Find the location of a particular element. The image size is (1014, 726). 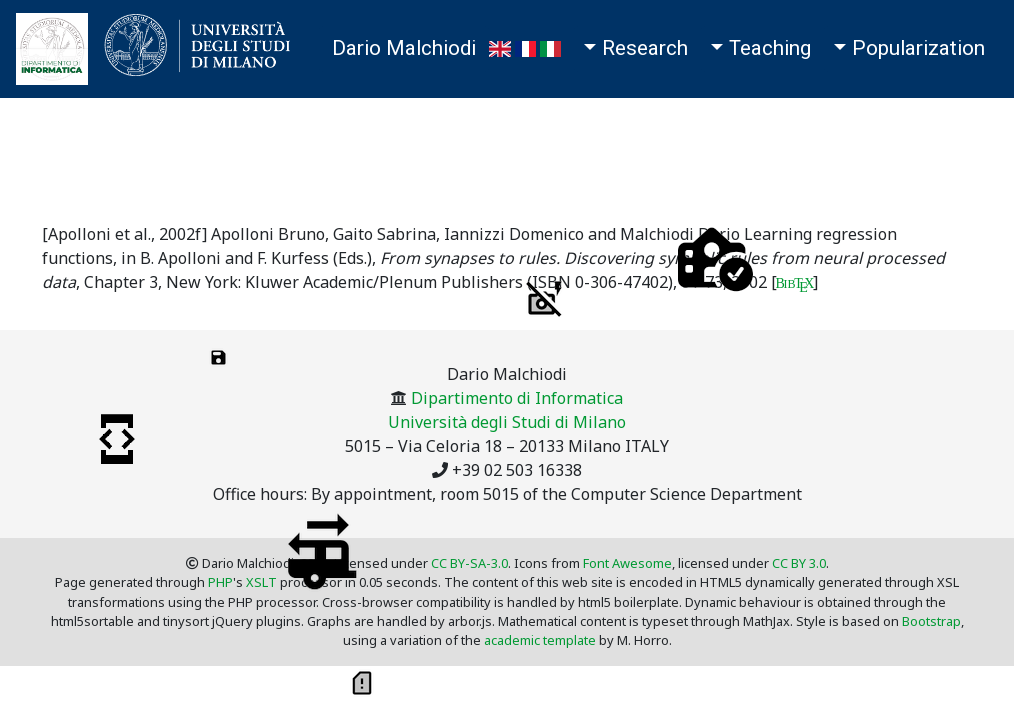

disable camera flash is located at coordinates (545, 298).